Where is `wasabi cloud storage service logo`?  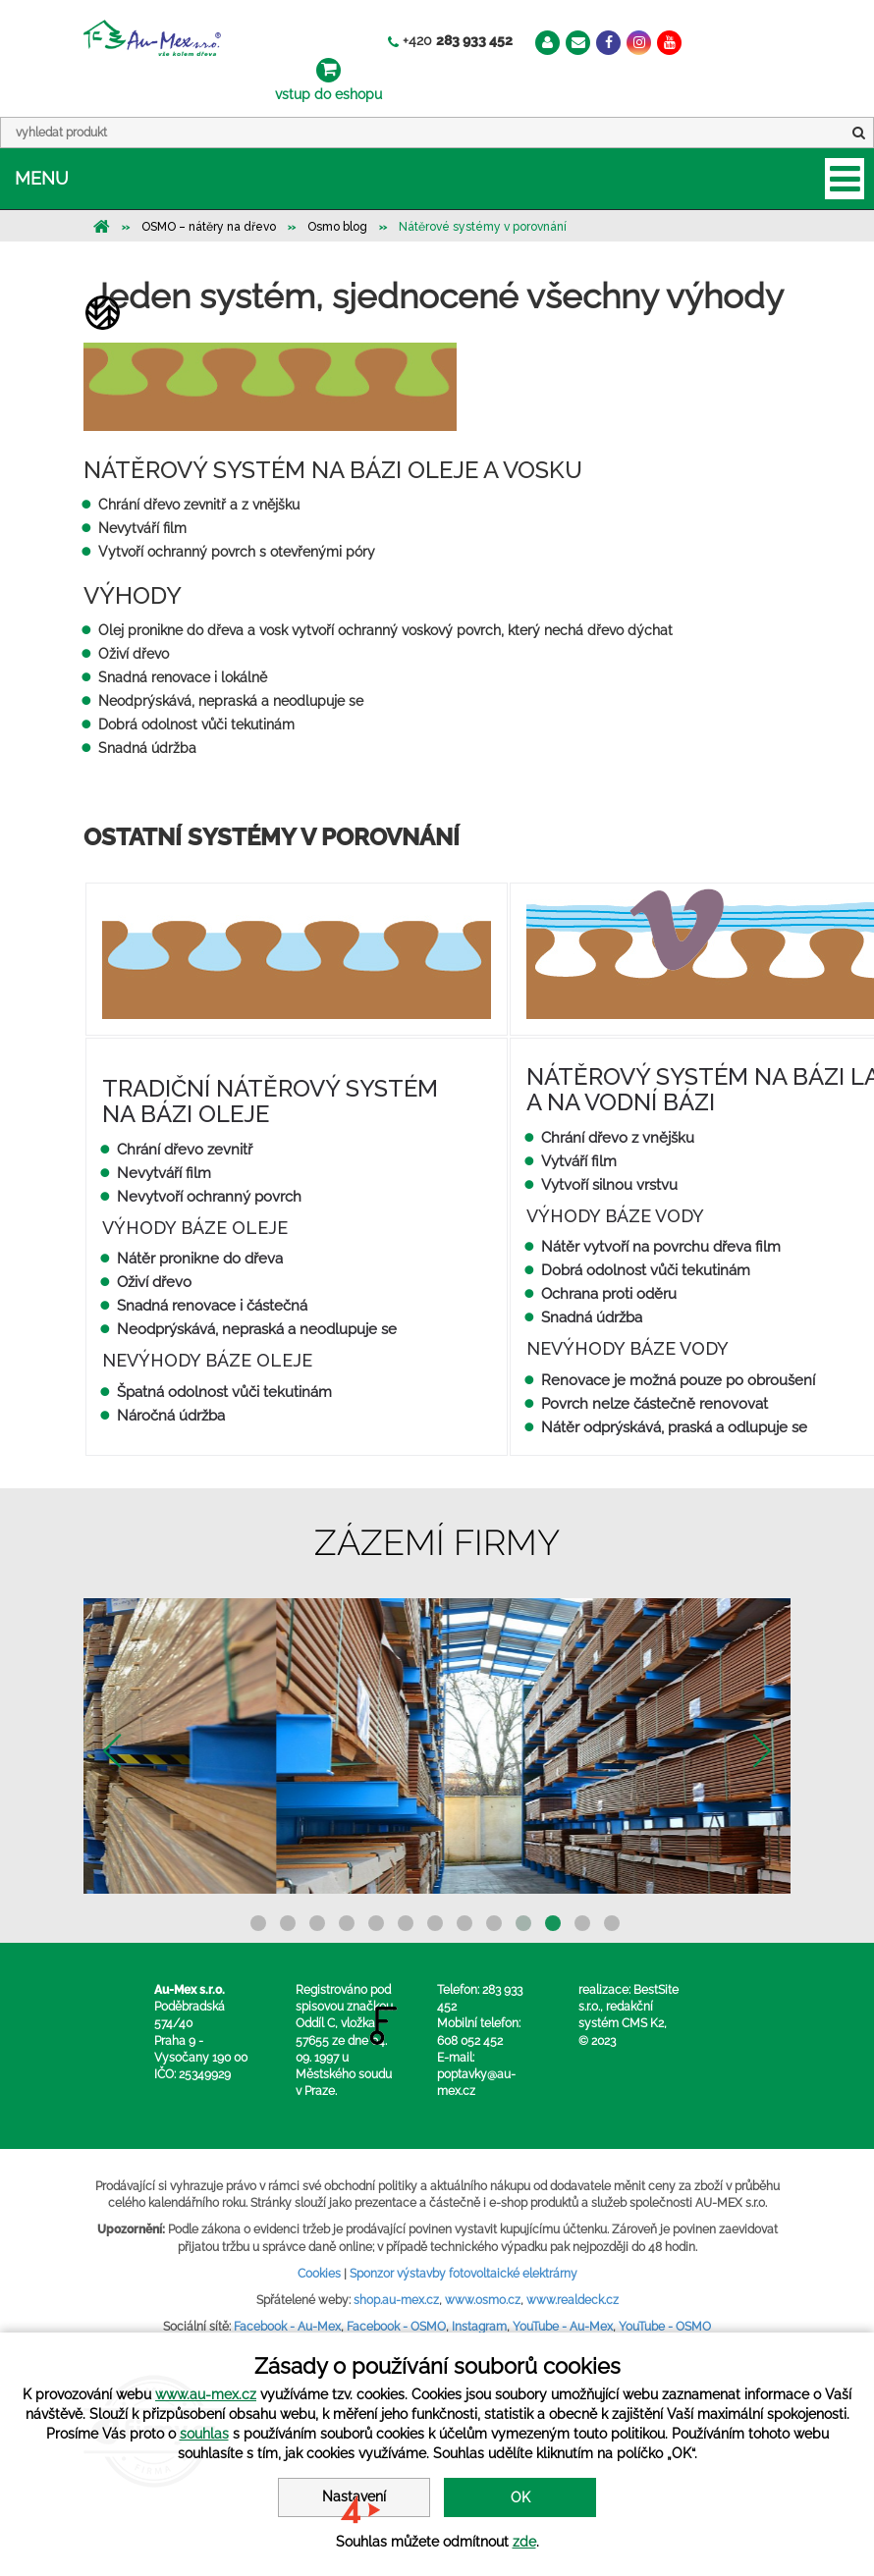 wasabi cloud storage service logo is located at coordinates (102, 312).